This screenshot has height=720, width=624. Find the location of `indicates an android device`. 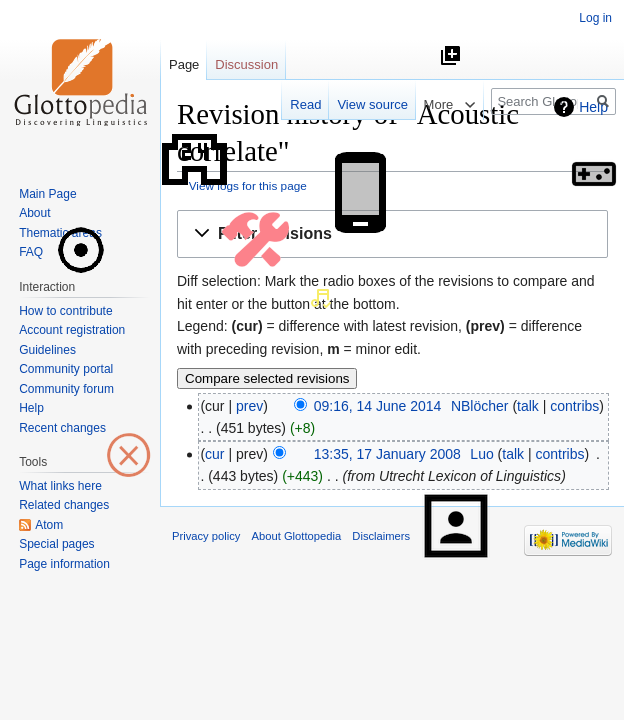

indicates an android device is located at coordinates (360, 192).